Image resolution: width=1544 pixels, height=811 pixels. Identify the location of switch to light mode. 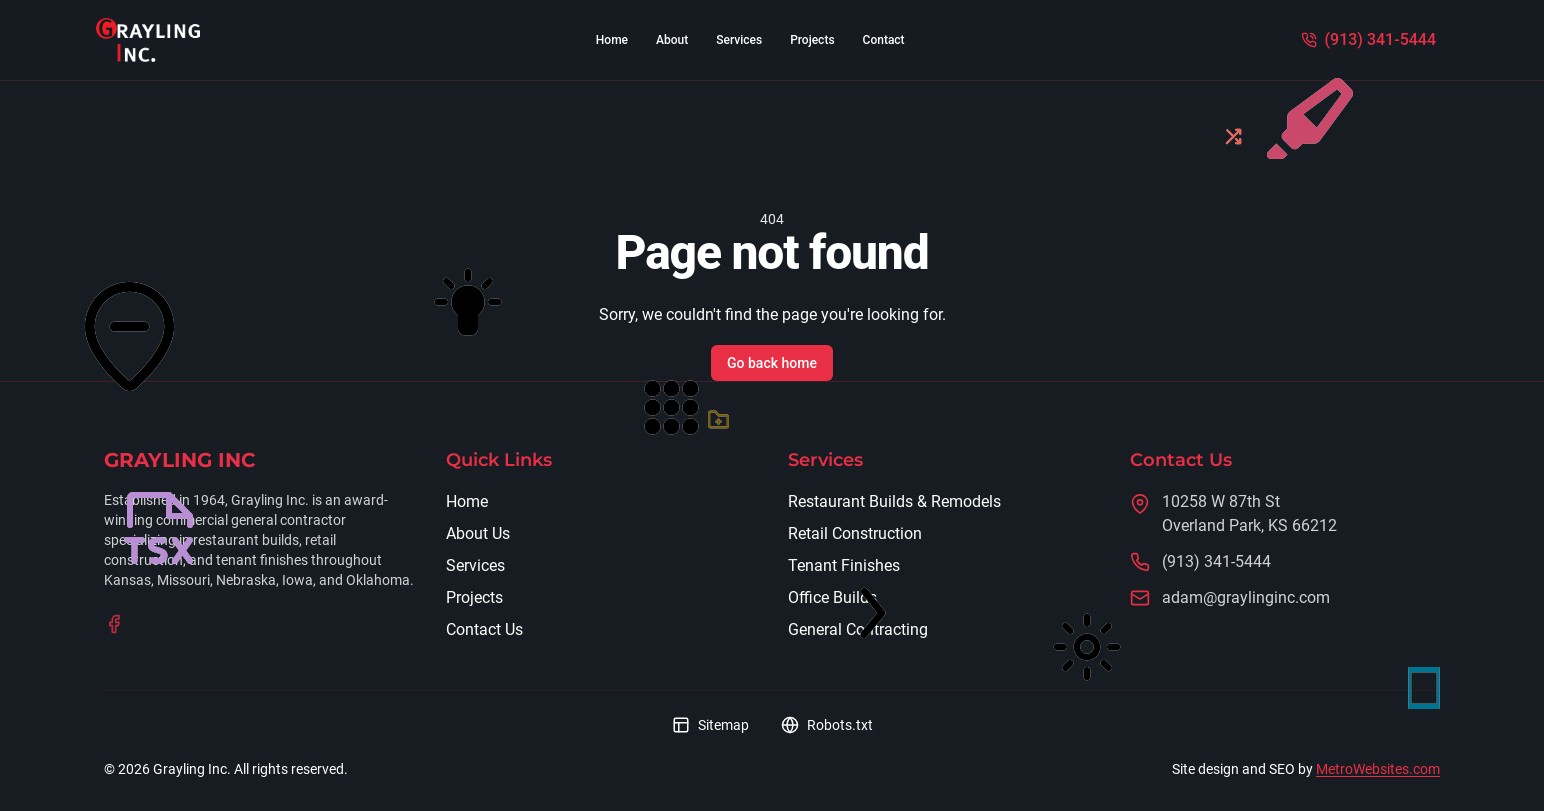
(1087, 647).